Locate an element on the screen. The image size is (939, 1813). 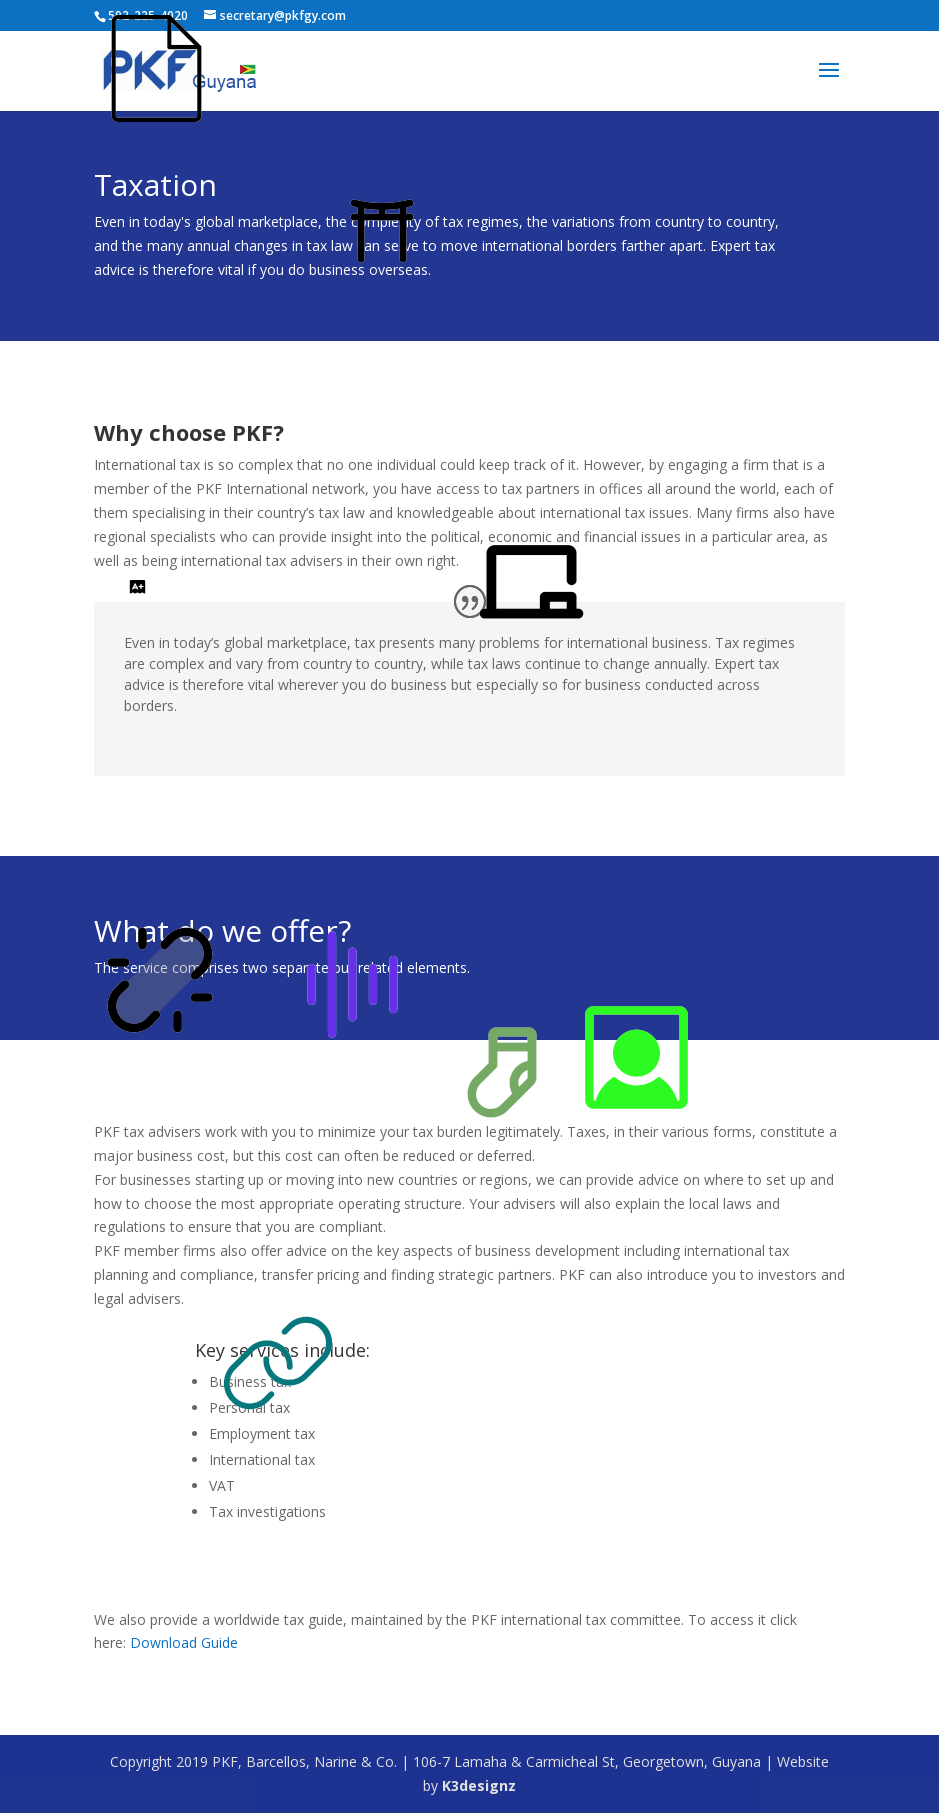
disconnect or unlink connected items is located at coordinates (160, 980).